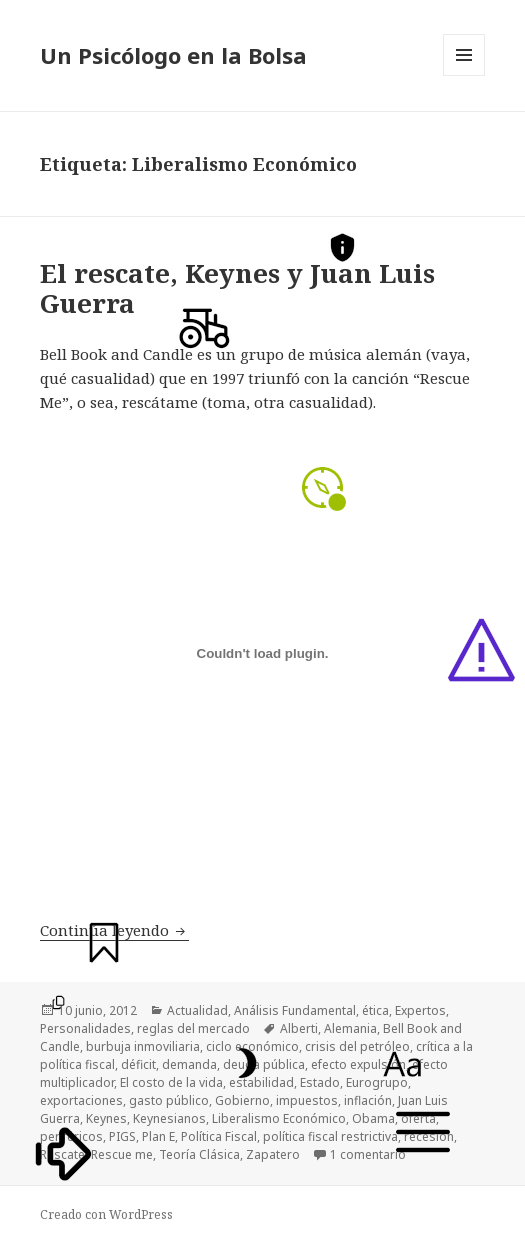  Describe the element at coordinates (322, 487) in the screenshot. I see `indicates current location on a map` at that location.